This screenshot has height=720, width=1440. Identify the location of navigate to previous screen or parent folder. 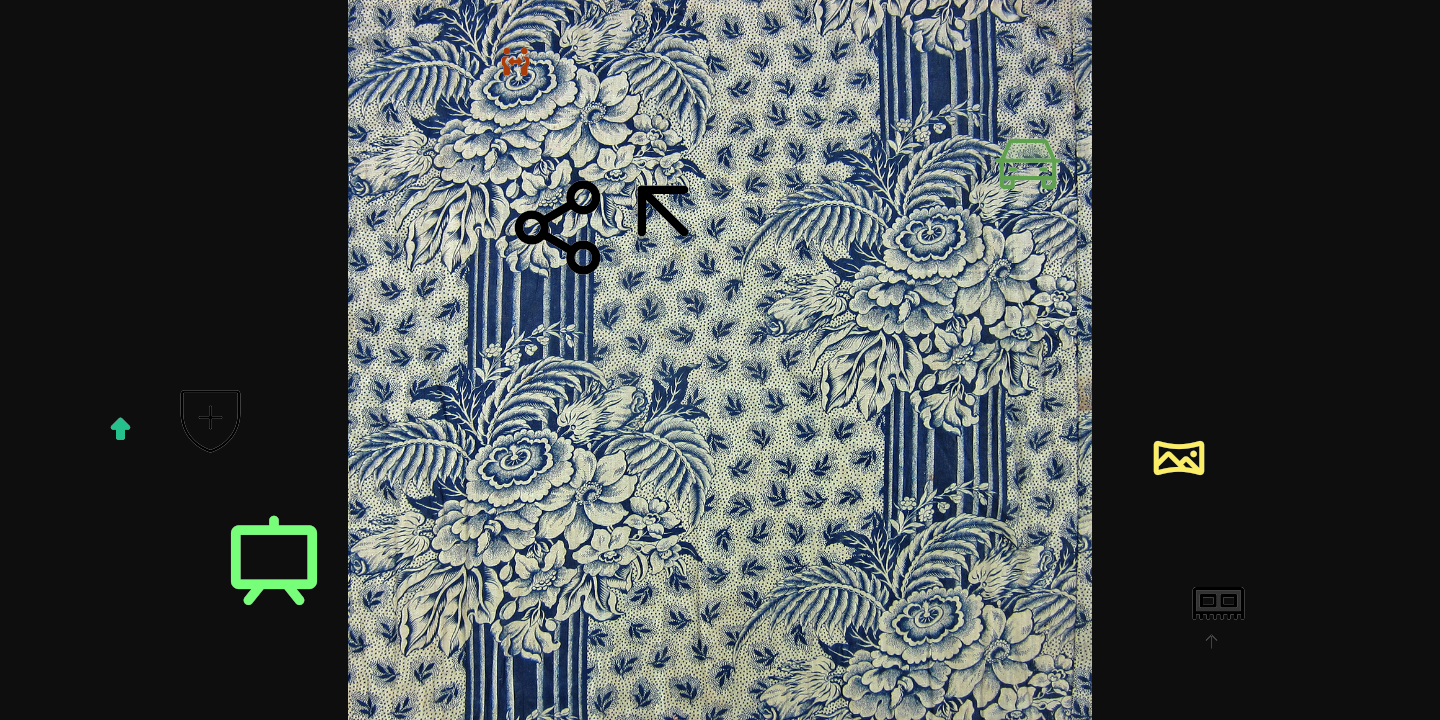
(663, 211).